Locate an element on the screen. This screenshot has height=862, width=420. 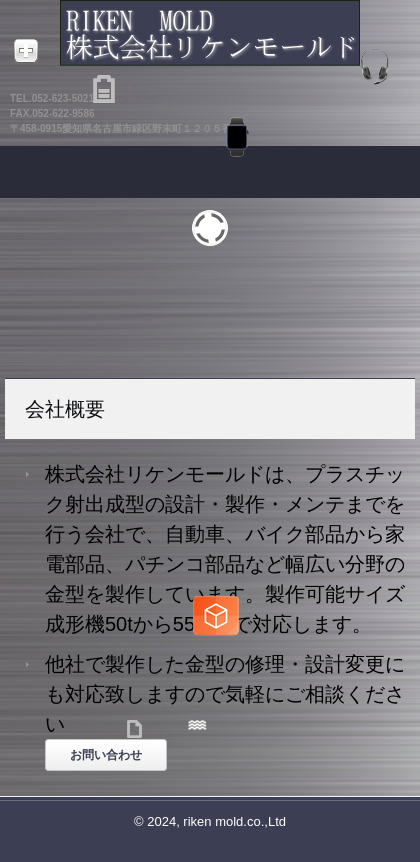
audio headset device connected is located at coordinates (374, 66).